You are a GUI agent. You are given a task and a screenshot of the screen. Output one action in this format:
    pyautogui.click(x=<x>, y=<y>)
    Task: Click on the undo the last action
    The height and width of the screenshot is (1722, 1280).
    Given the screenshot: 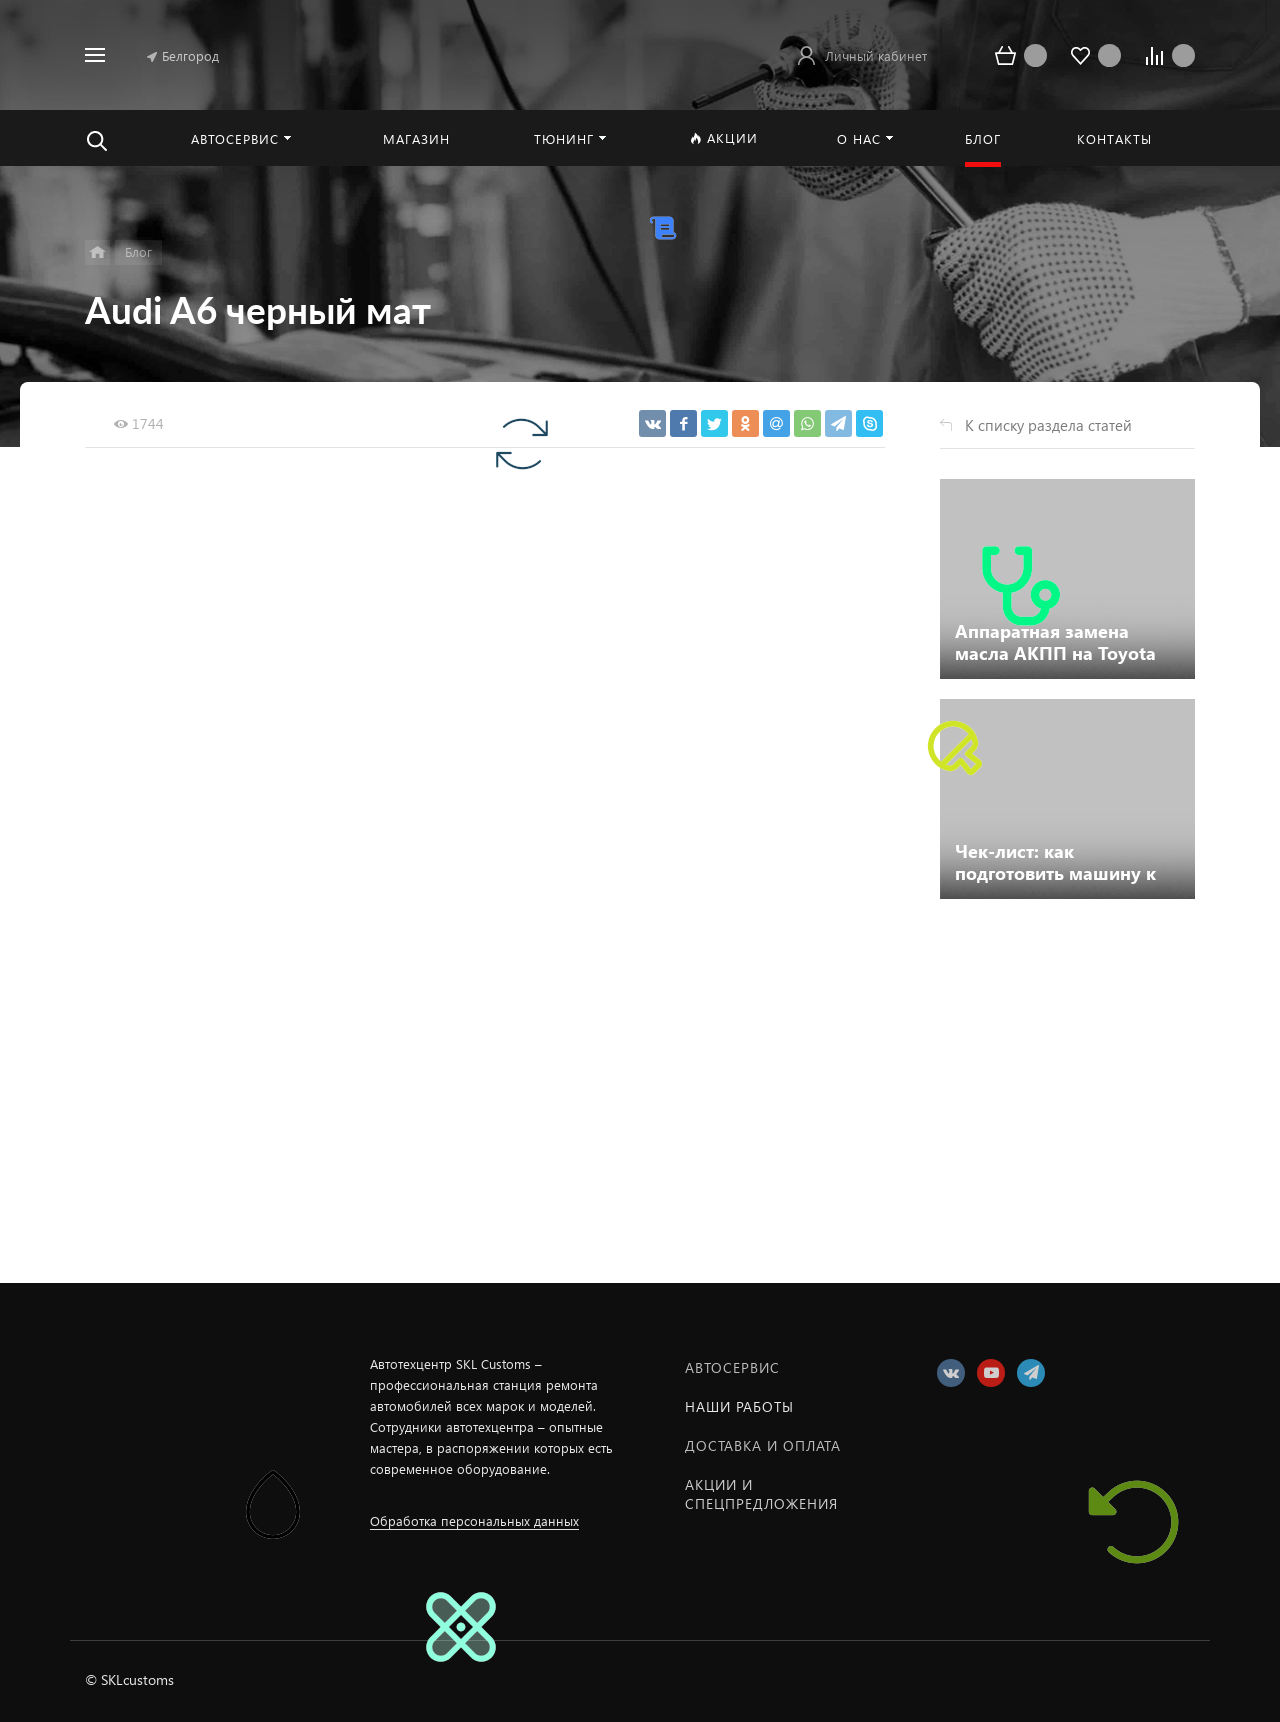 What is the action you would take?
    pyautogui.click(x=1137, y=1522)
    